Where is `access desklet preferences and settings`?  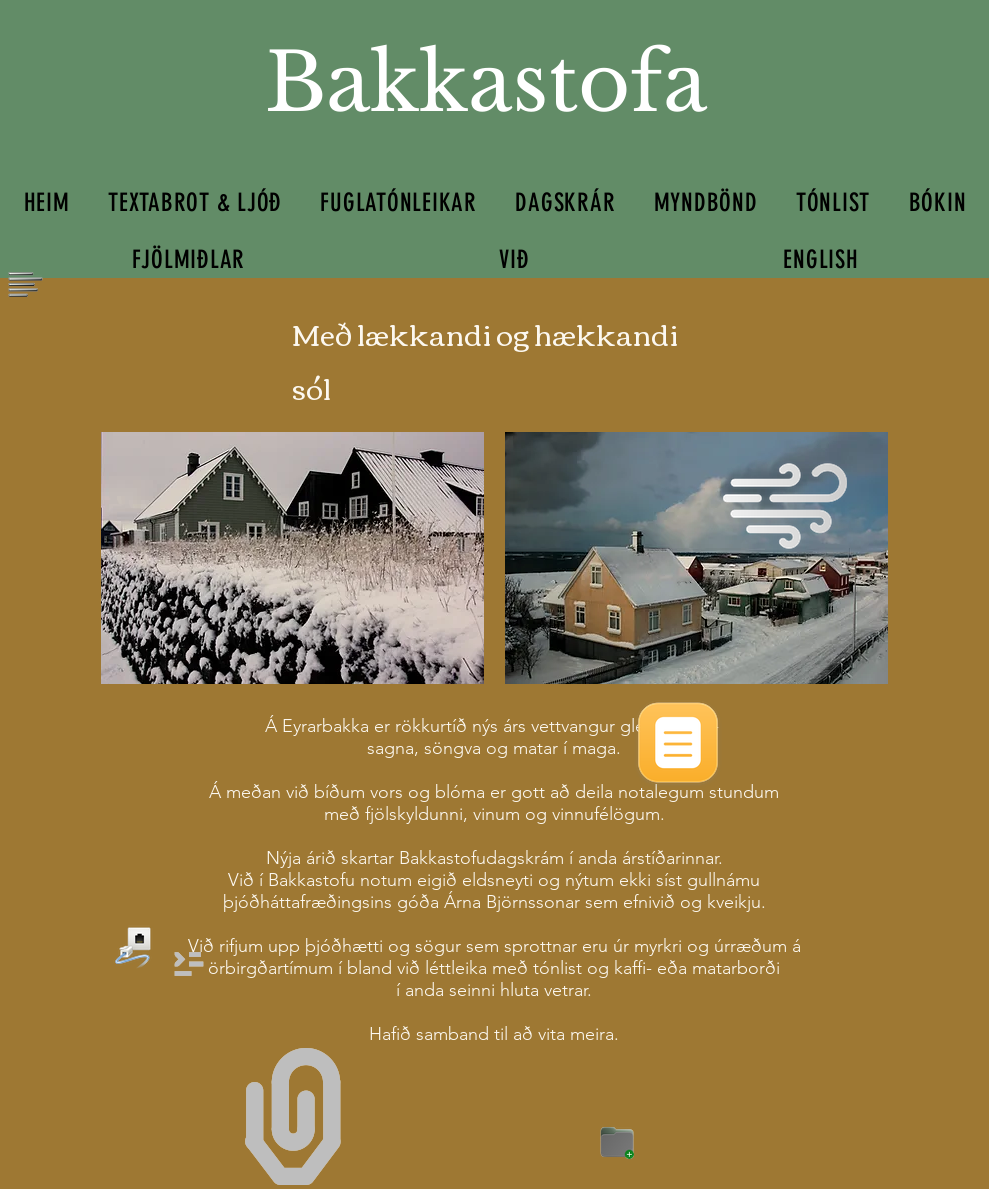 access desklet preferences and settings is located at coordinates (678, 744).